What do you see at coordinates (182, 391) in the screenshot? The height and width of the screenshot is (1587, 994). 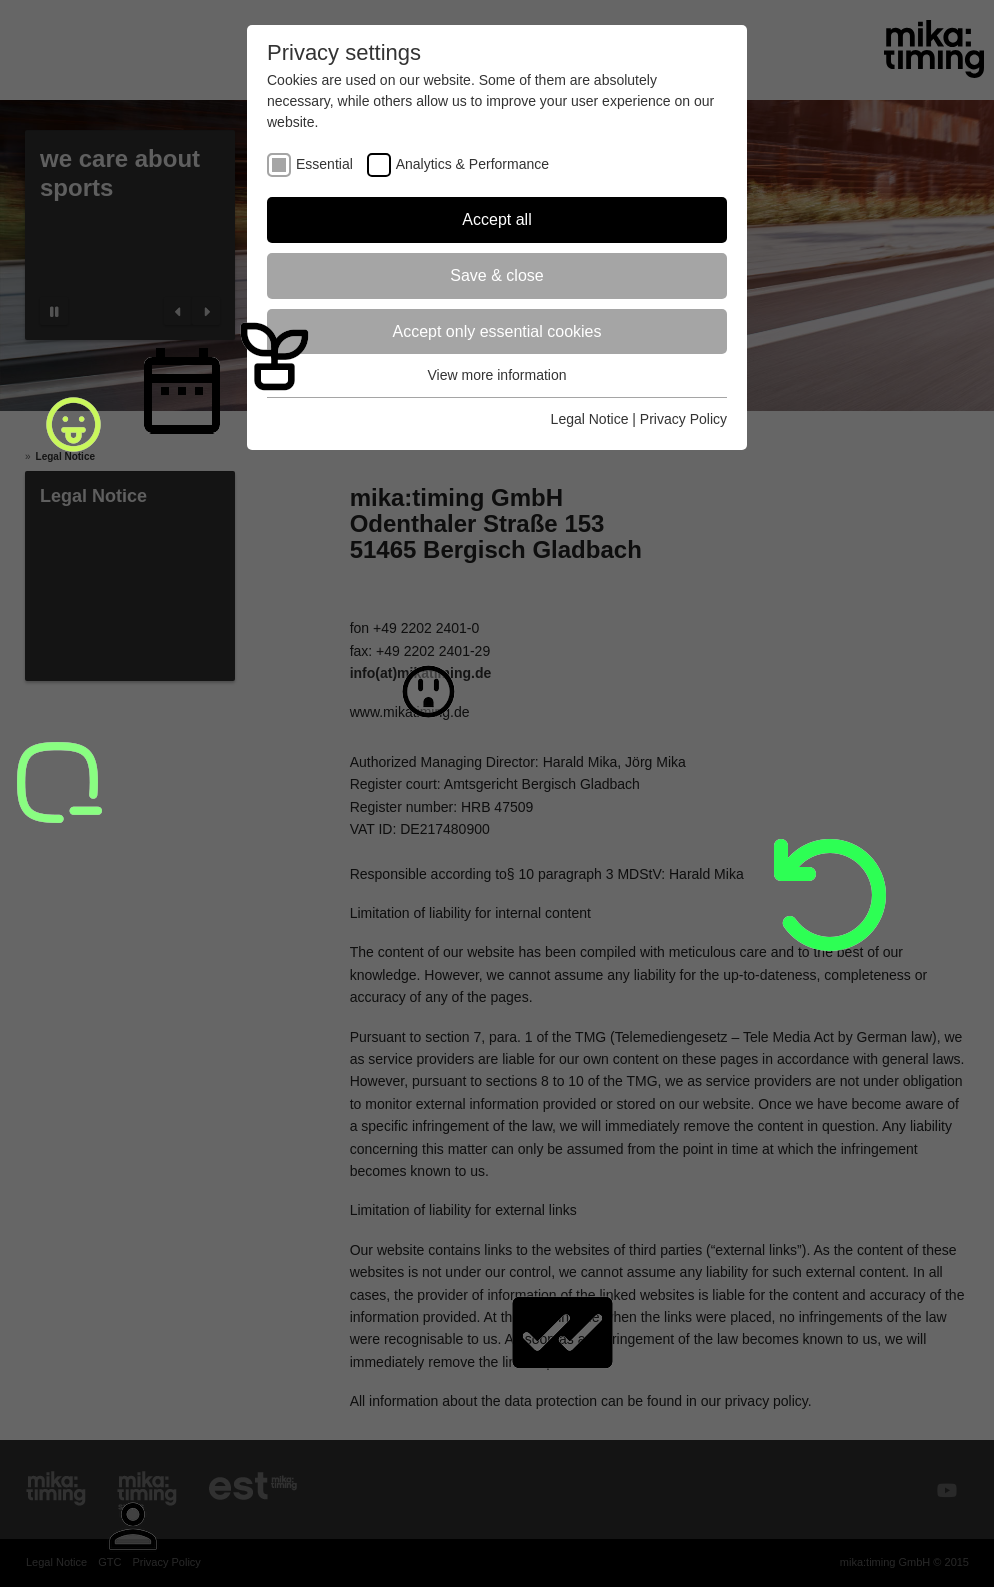 I see `select a date range` at bounding box center [182, 391].